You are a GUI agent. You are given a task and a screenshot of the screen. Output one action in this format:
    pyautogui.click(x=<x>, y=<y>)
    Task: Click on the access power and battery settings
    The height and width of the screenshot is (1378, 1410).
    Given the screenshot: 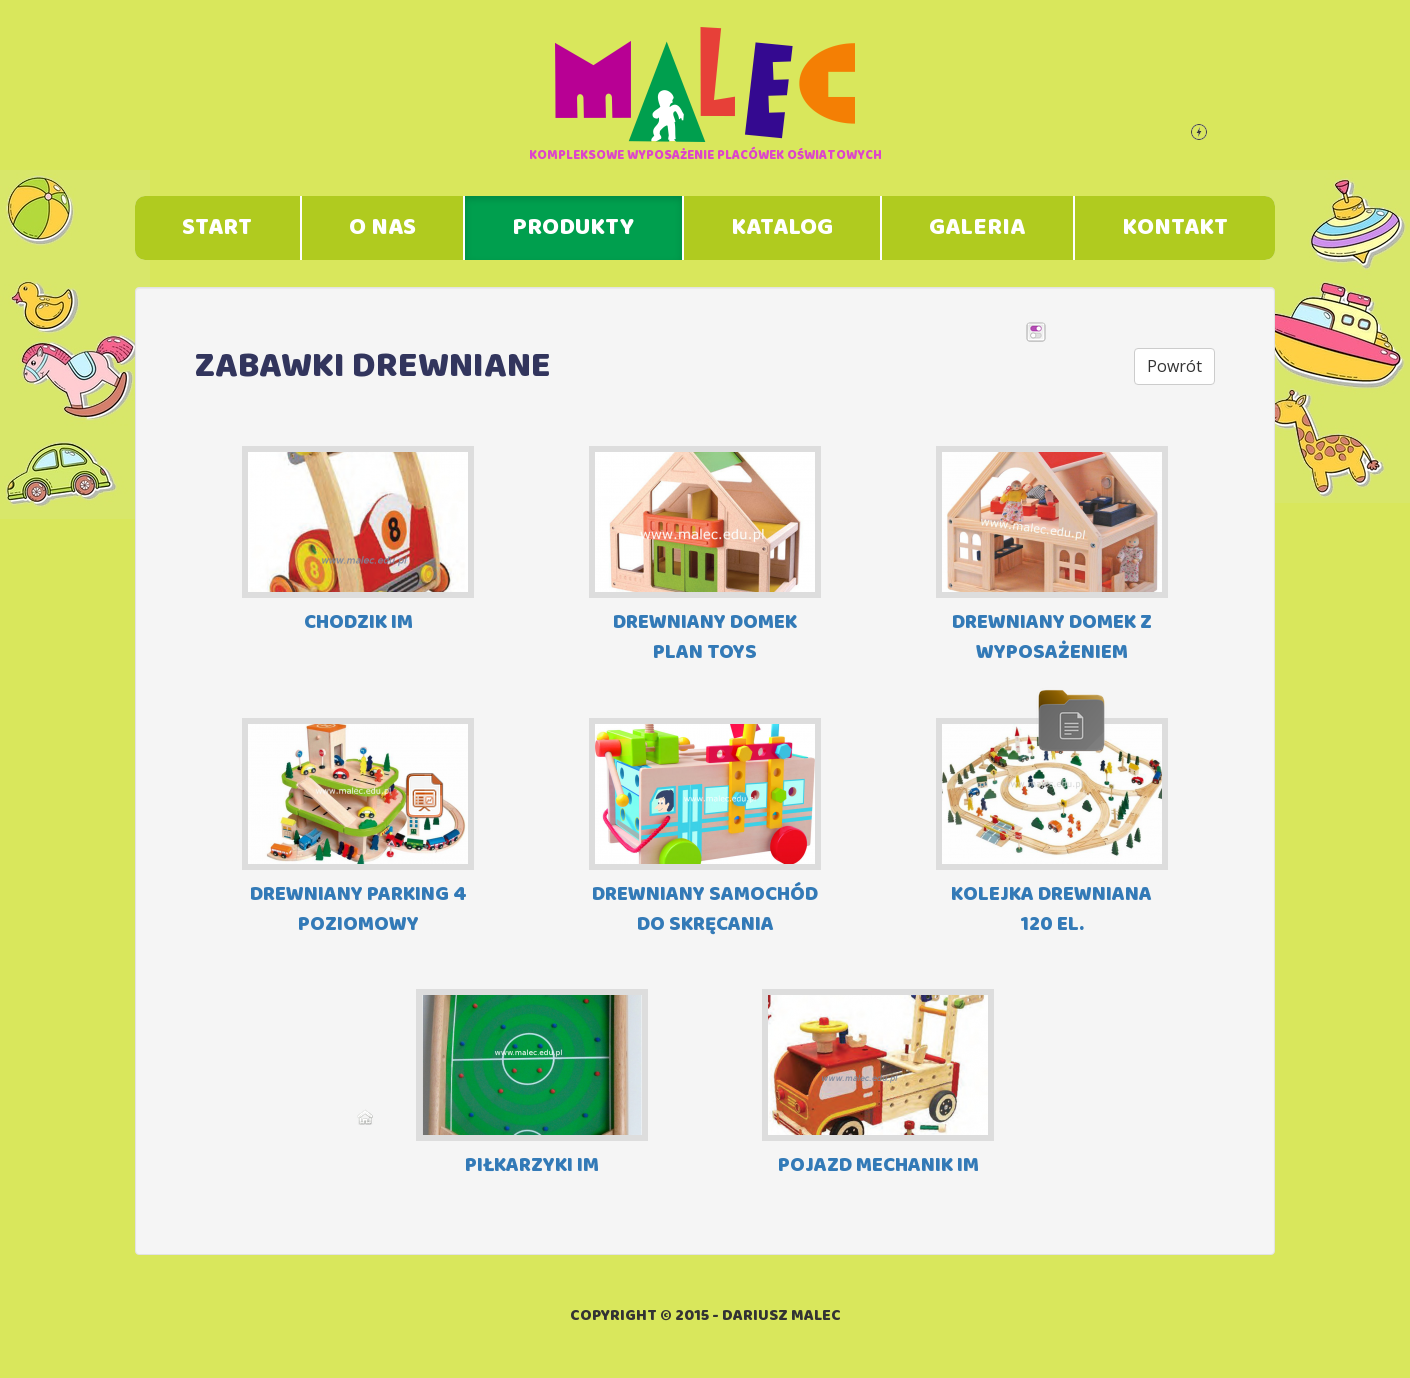 What is the action you would take?
    pyautogui.click(x=1199, y=132)
    